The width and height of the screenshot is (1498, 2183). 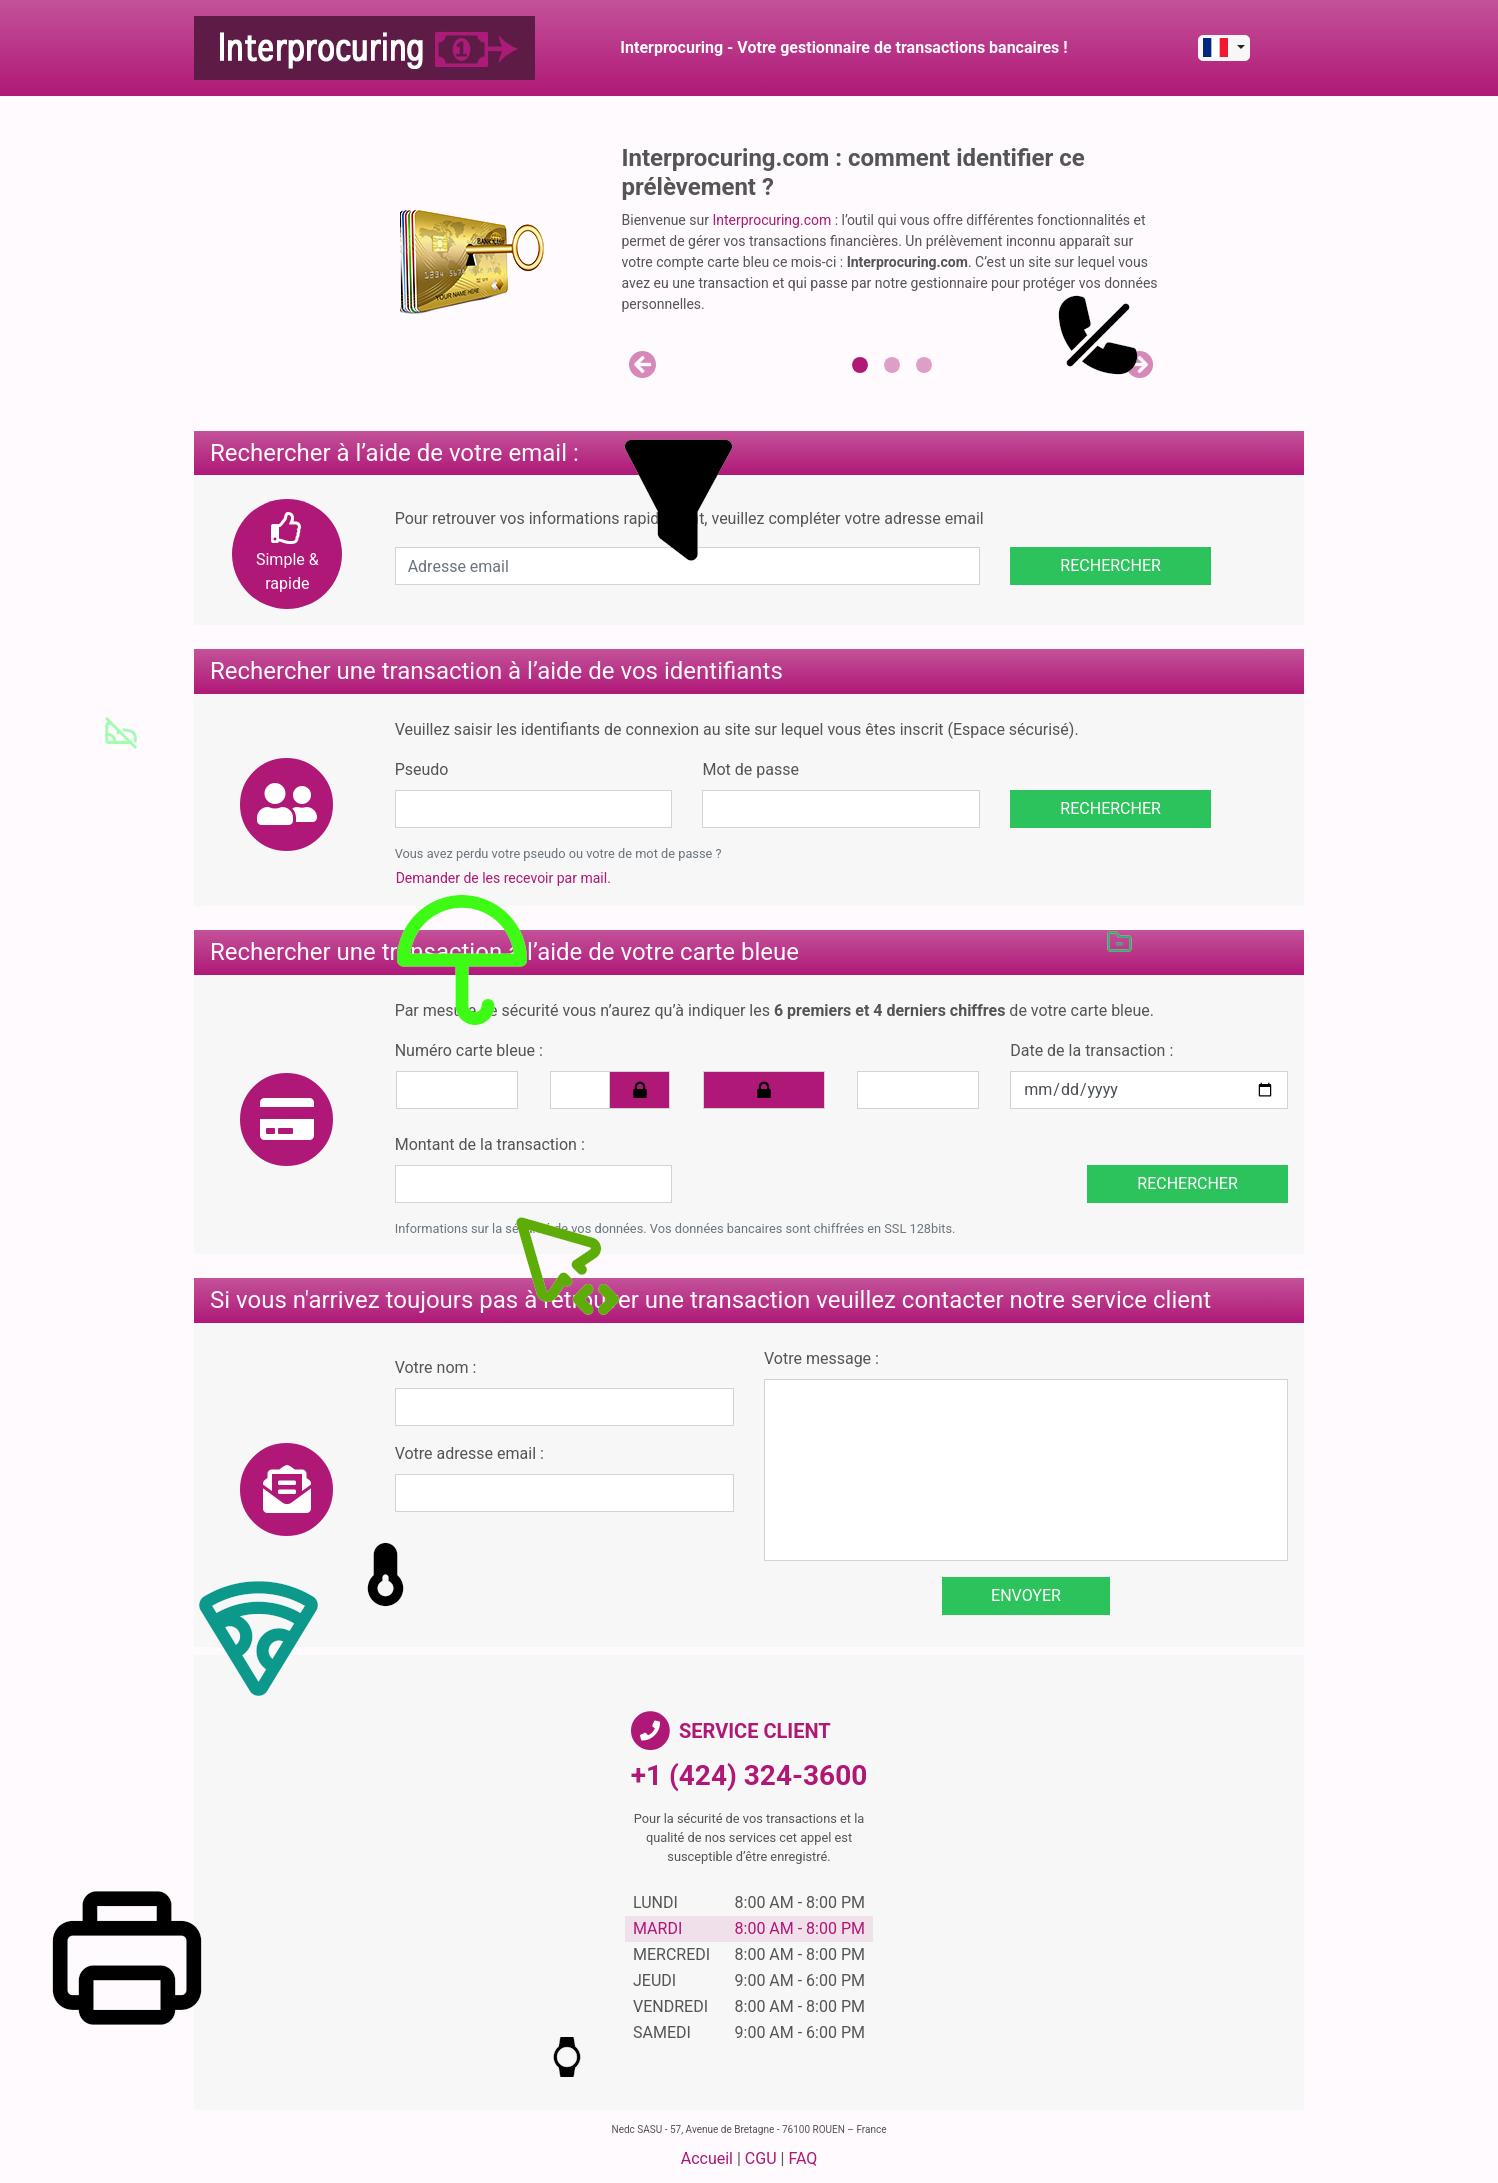 What do you see at coordinates (567, 2057) in the screenshot?
I see `access smartwatch settings or paired device` at bounding box center [567, 2057].